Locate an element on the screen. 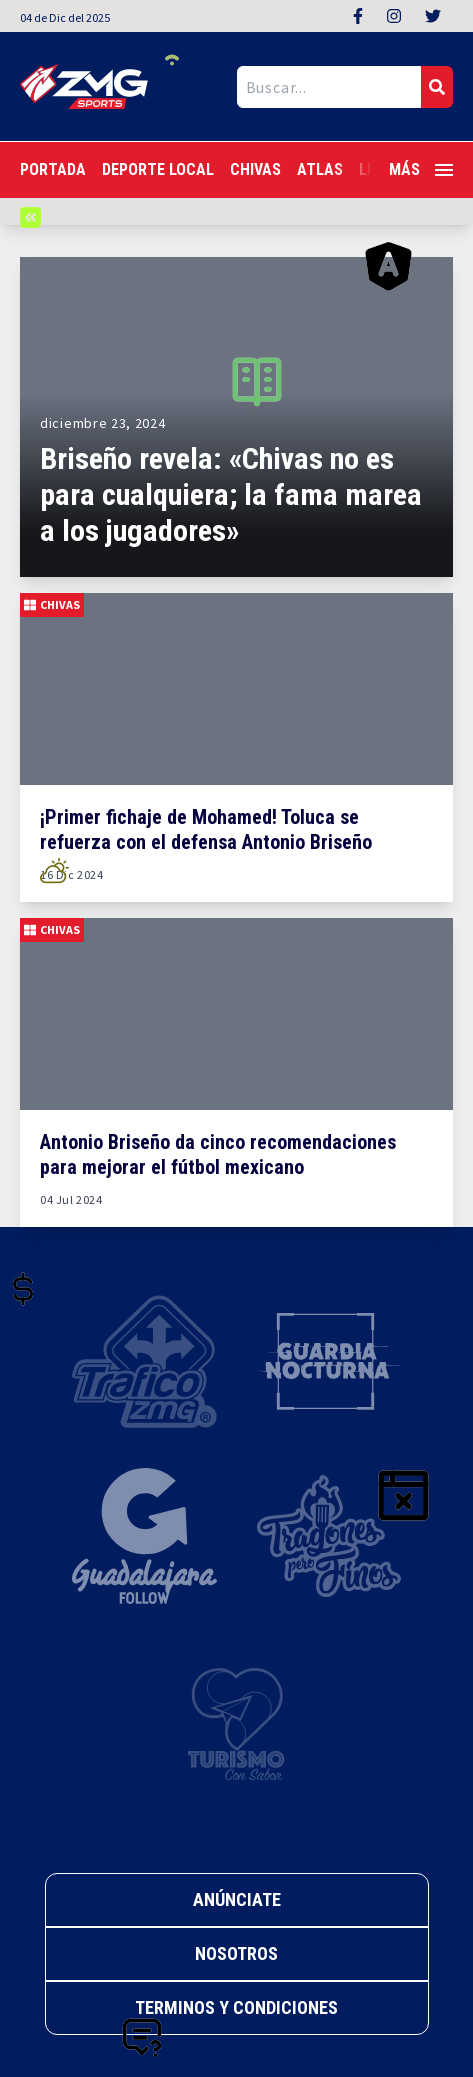 This screenshot has width=473, height=2077. view pricing or payment options is located at coordinates (23, 1289).